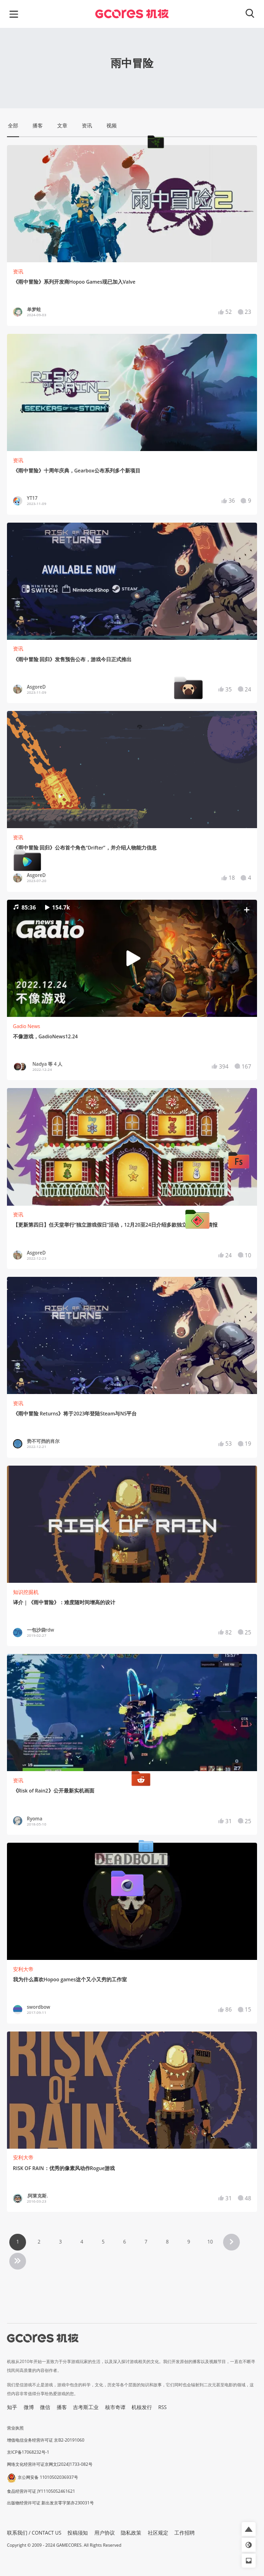 The height and width of the screenshot is (2576, 264). I want to click on open adobe fuse project folder, so click(238, 1161).